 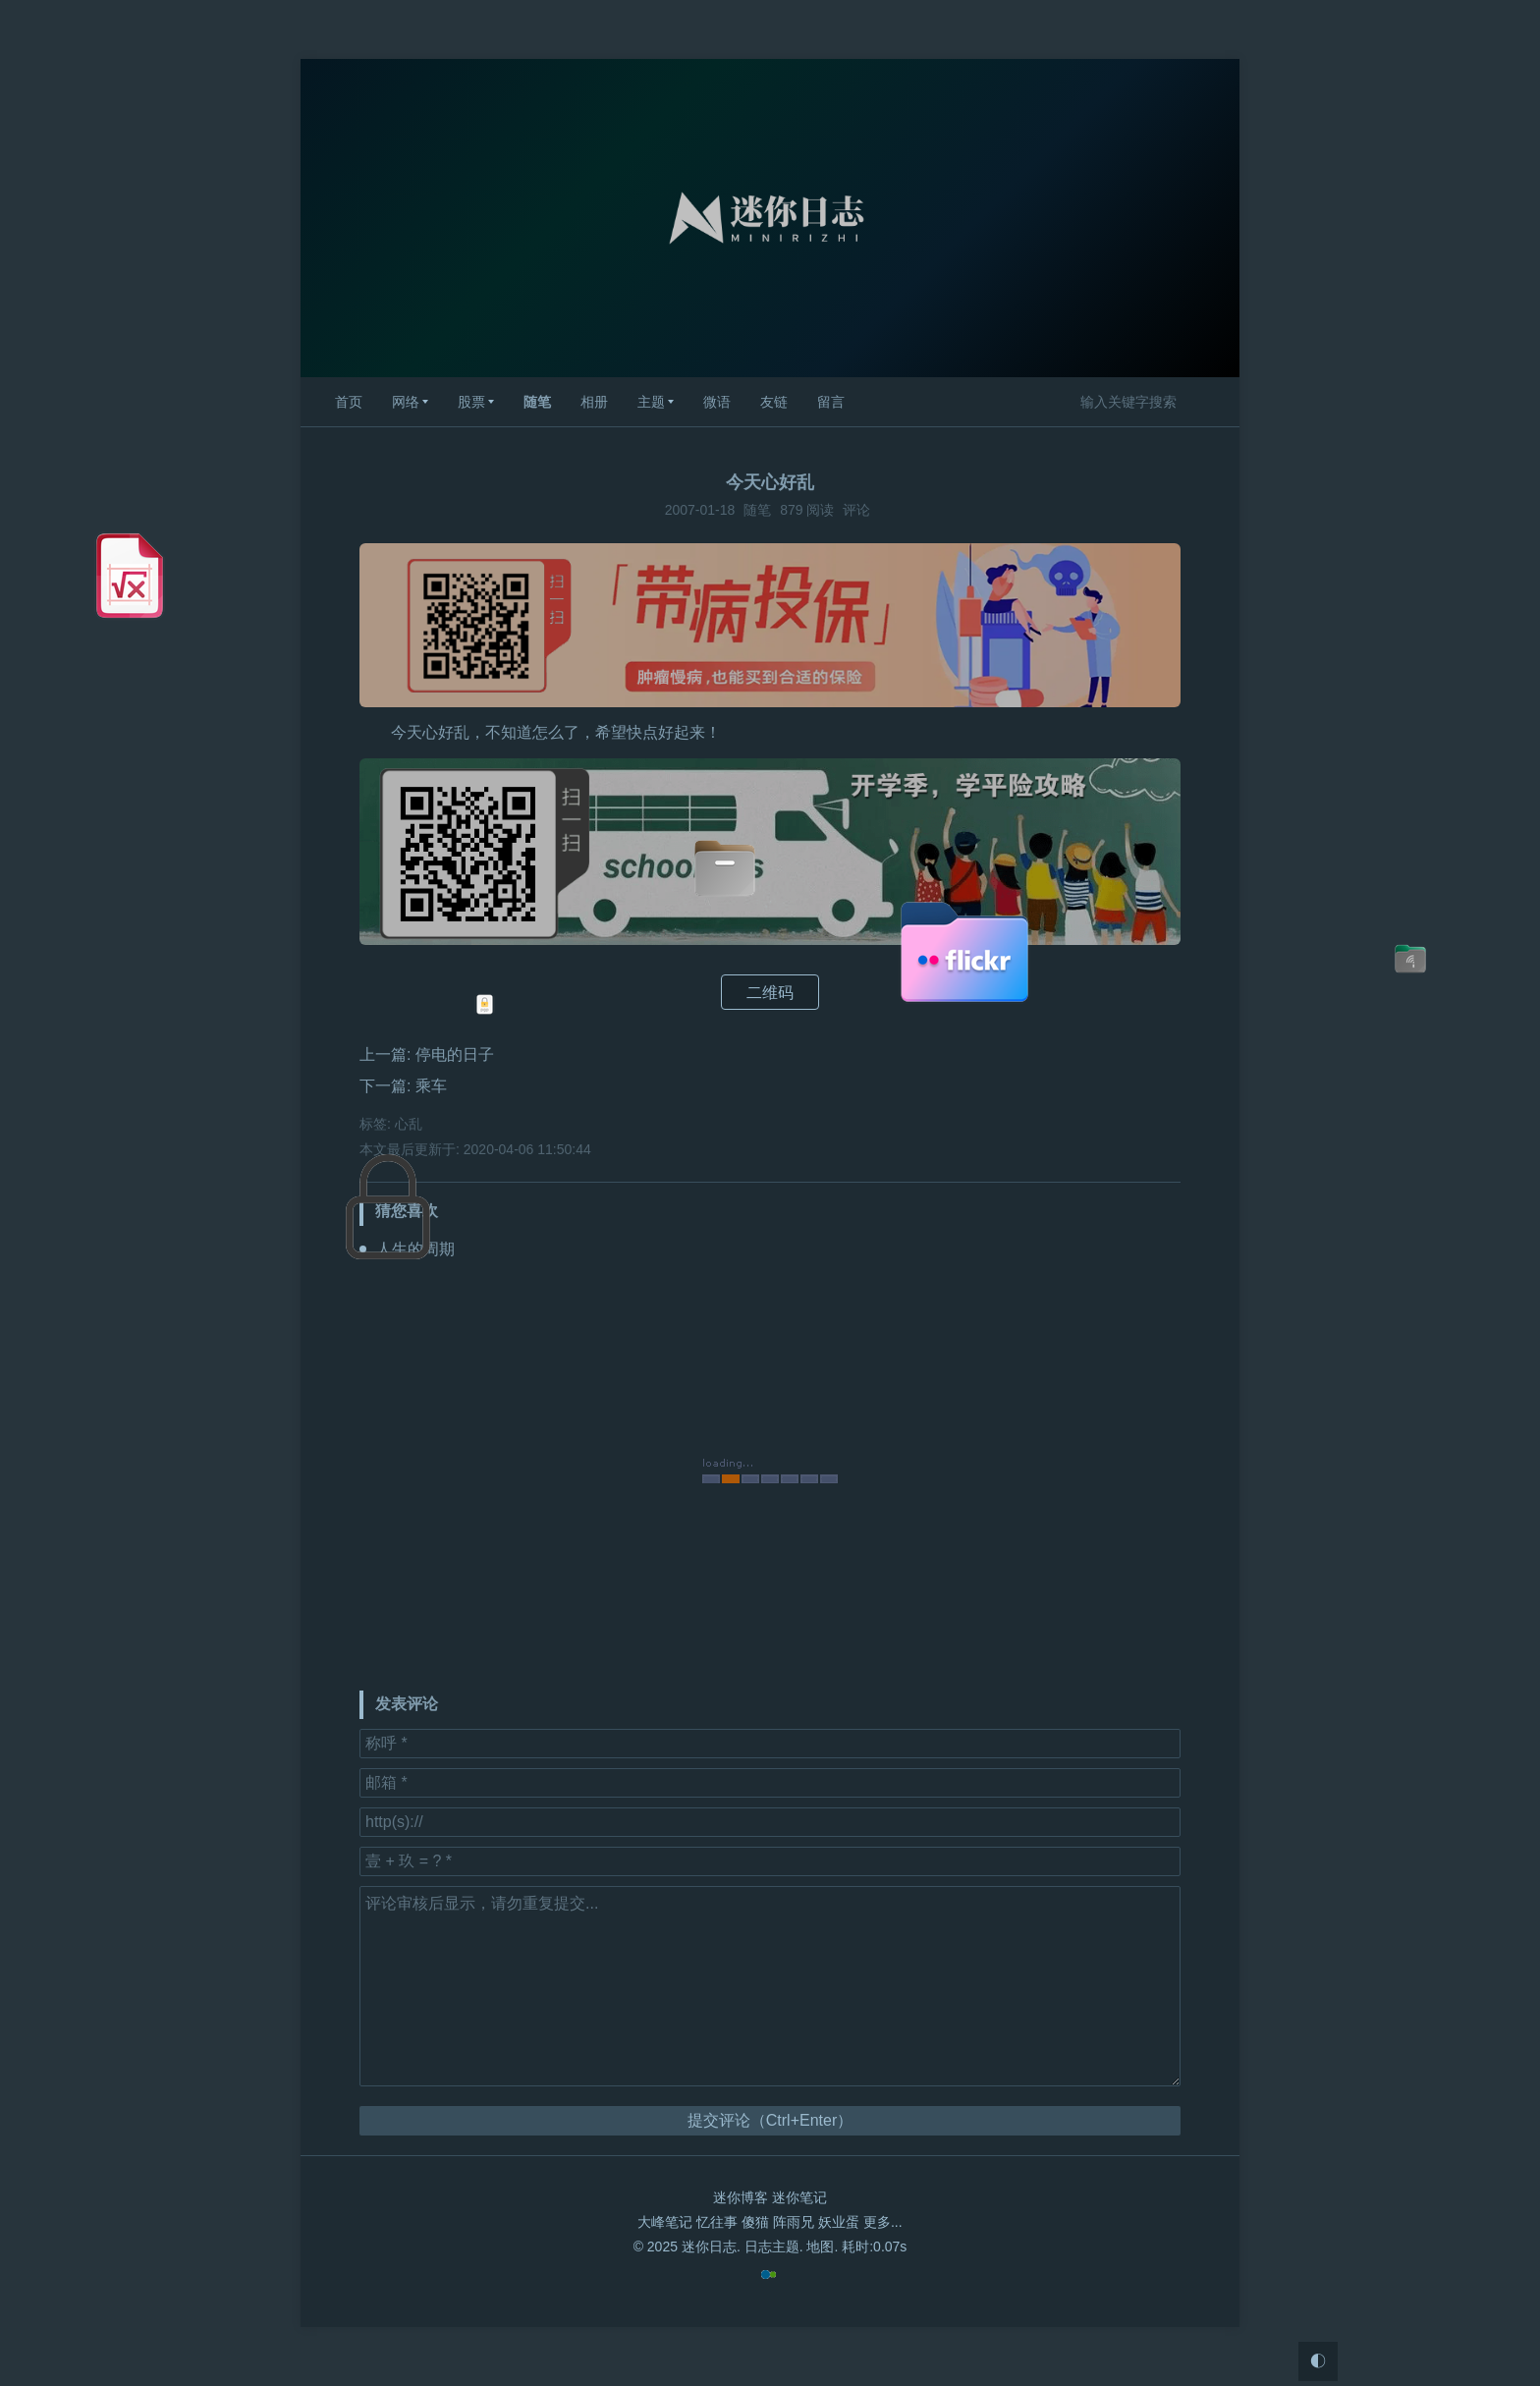 I want to click on indicates a PGP-encrypted file, so click(x=484, y=1004).